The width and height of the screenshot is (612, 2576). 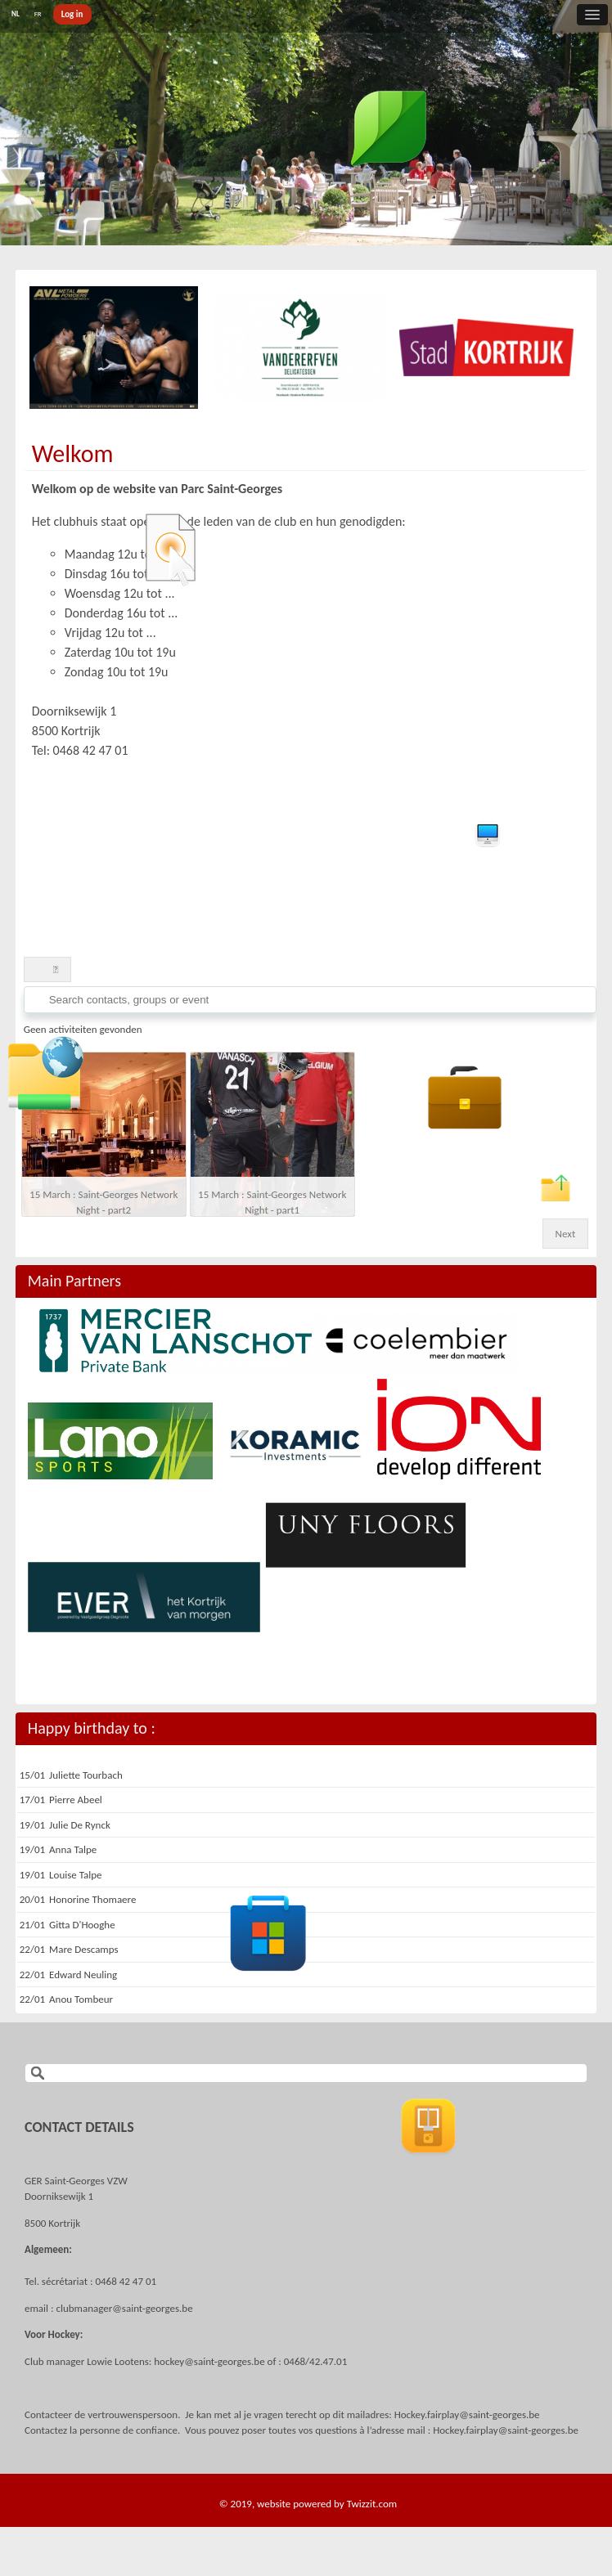 What do you see at coordinates (428, 2125) in the screenshot?
I see `open Piper mouse configuration app` at bounding box center [428, 2125].